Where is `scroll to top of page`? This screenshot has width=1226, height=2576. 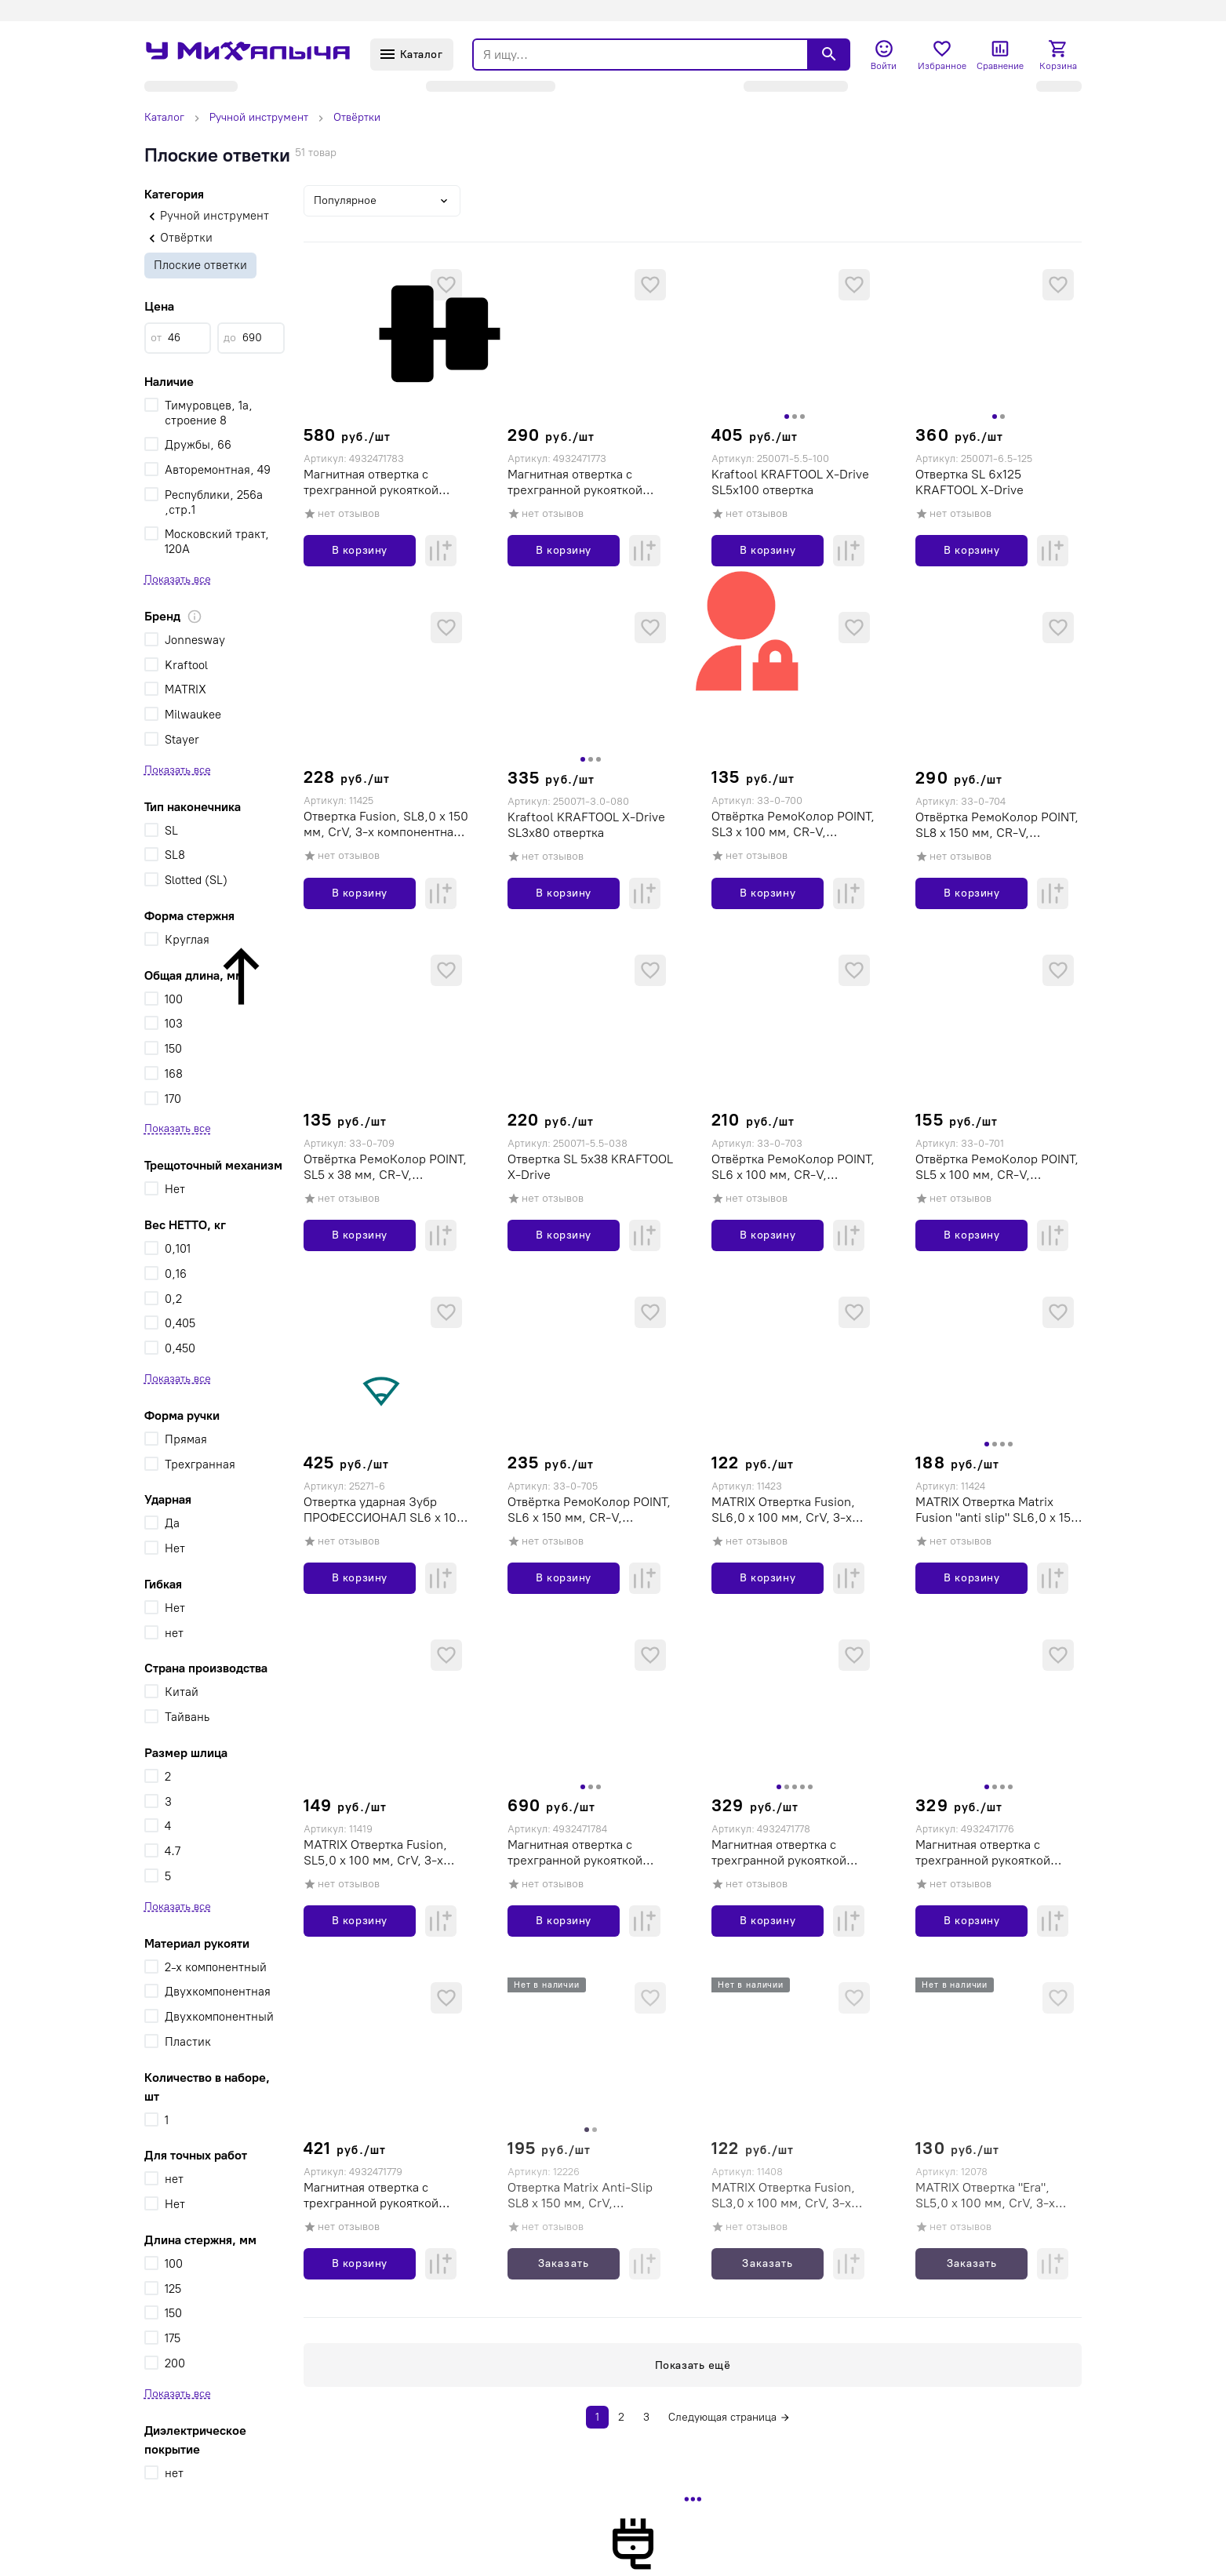 scroll to top of page is located at coordinates (241, 976).